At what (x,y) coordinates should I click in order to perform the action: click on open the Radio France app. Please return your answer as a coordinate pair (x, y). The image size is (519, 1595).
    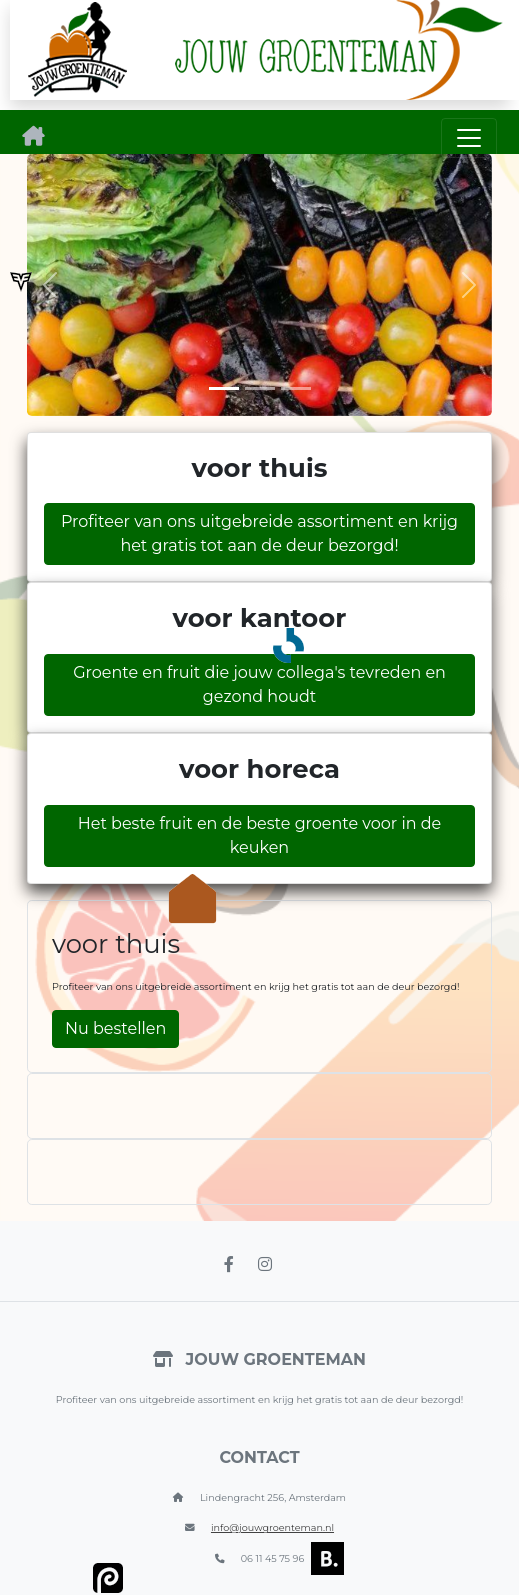
    Looking at the image, I should click on (288, 645).